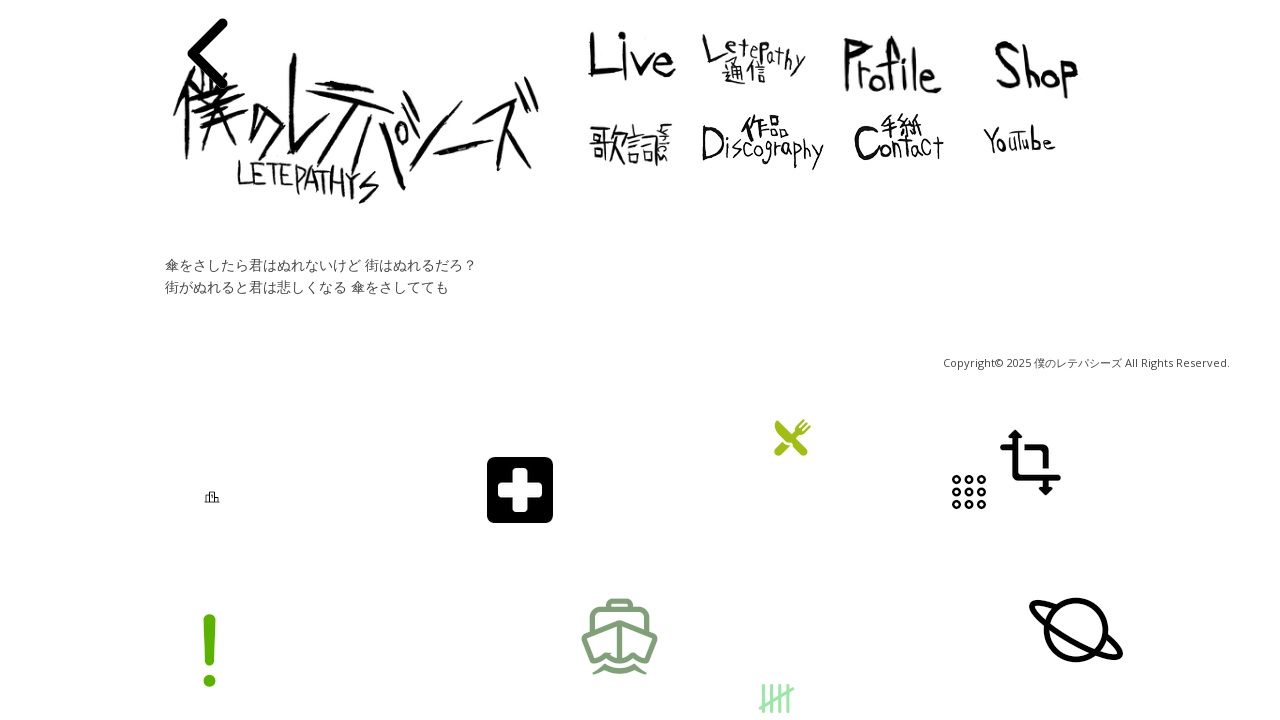 The height and width of the screenshot is (720, 1280). What do you see at coordinates (792, 437) in the screenshot?
I see `find nearby restaurants` at bounding box center [792, 437].